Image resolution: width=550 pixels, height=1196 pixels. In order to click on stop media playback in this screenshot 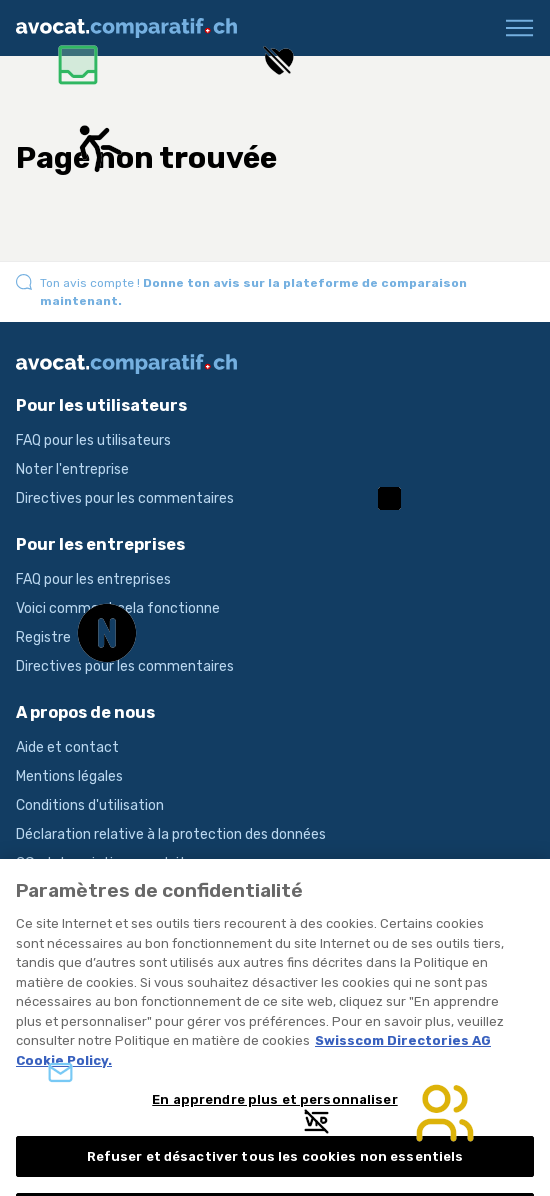, I will do `click(389, 498)`.